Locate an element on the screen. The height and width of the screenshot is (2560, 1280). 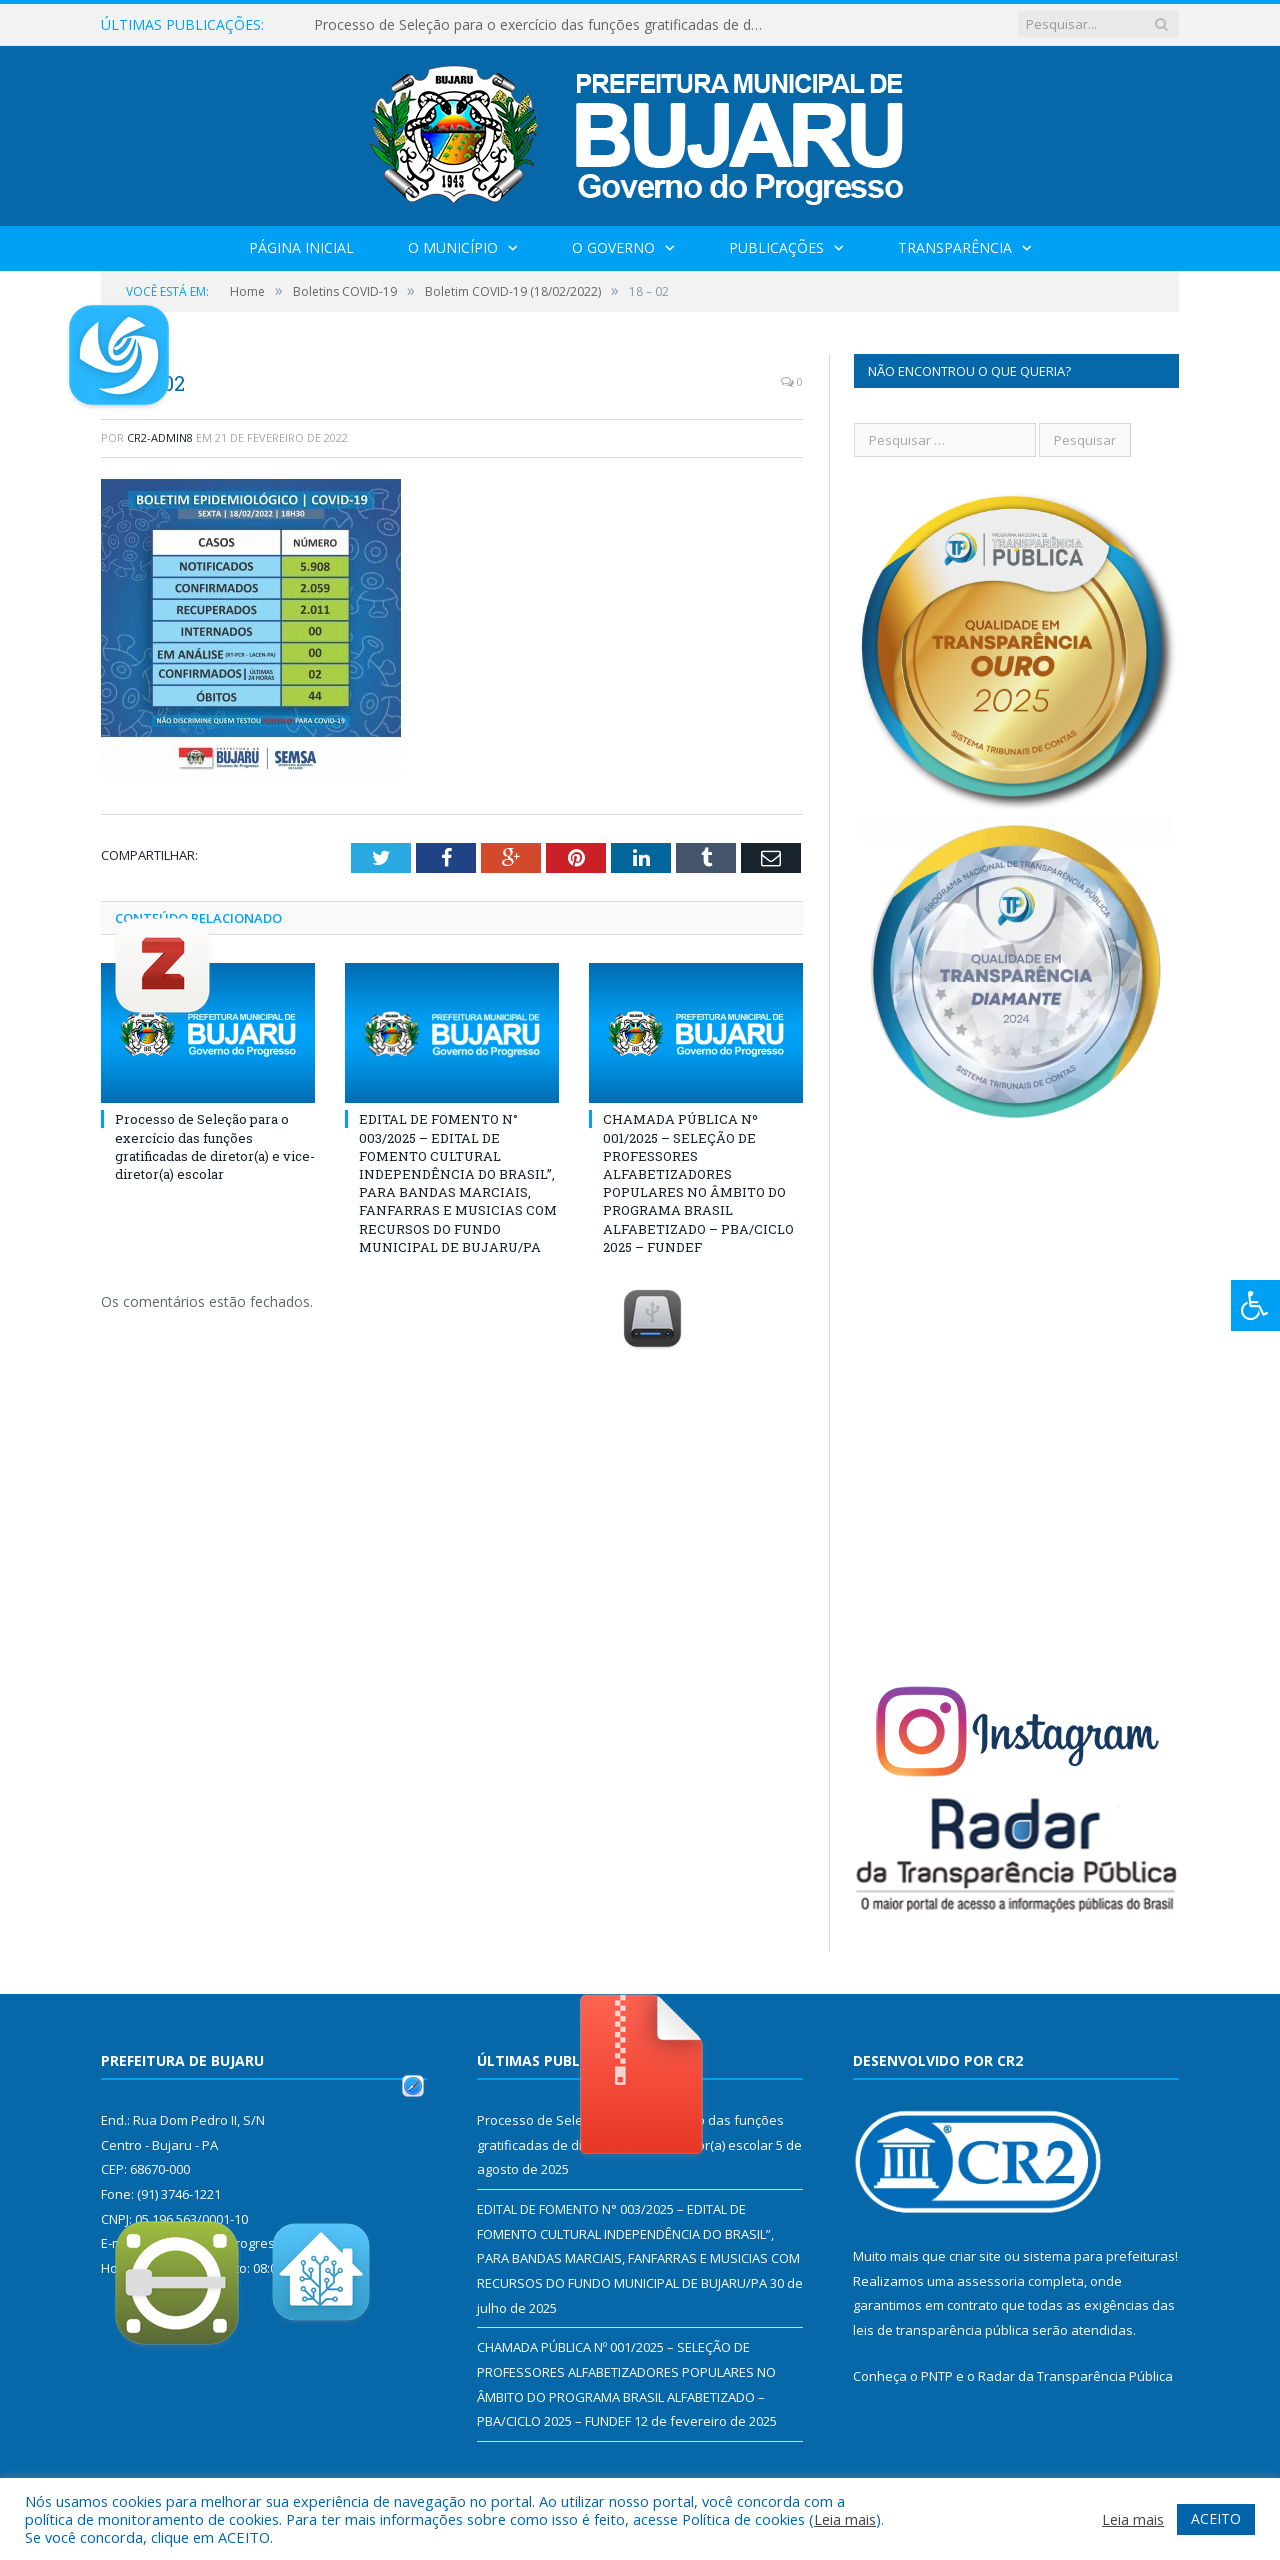
a compressed tar archive file (.tar.z) is located at coordinates (641, 2077).